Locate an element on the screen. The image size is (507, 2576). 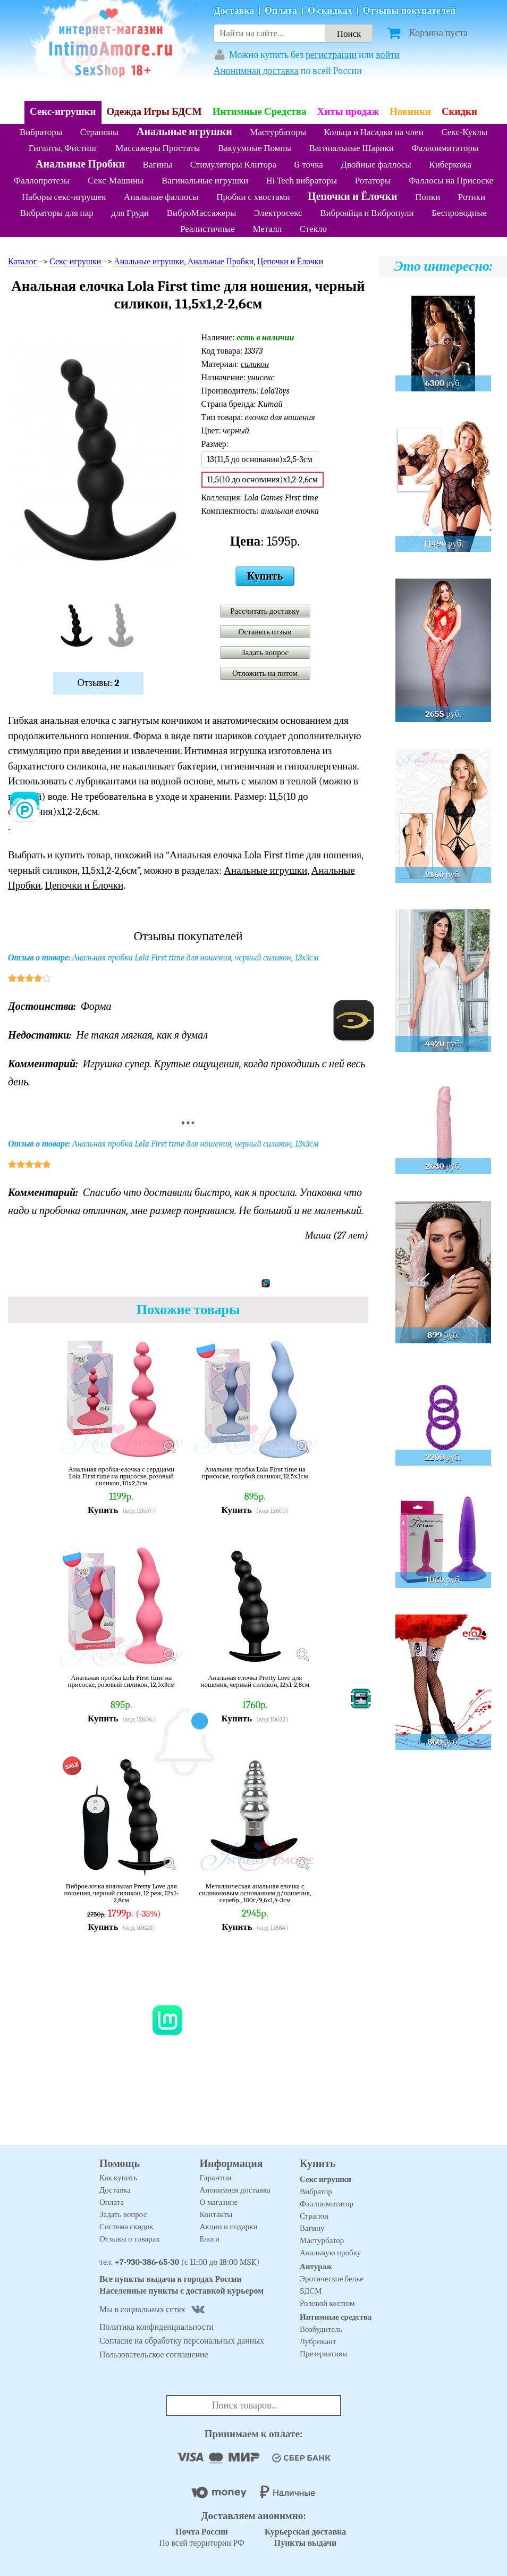
indicates new notifications available is located at coordinates (184, 1742).